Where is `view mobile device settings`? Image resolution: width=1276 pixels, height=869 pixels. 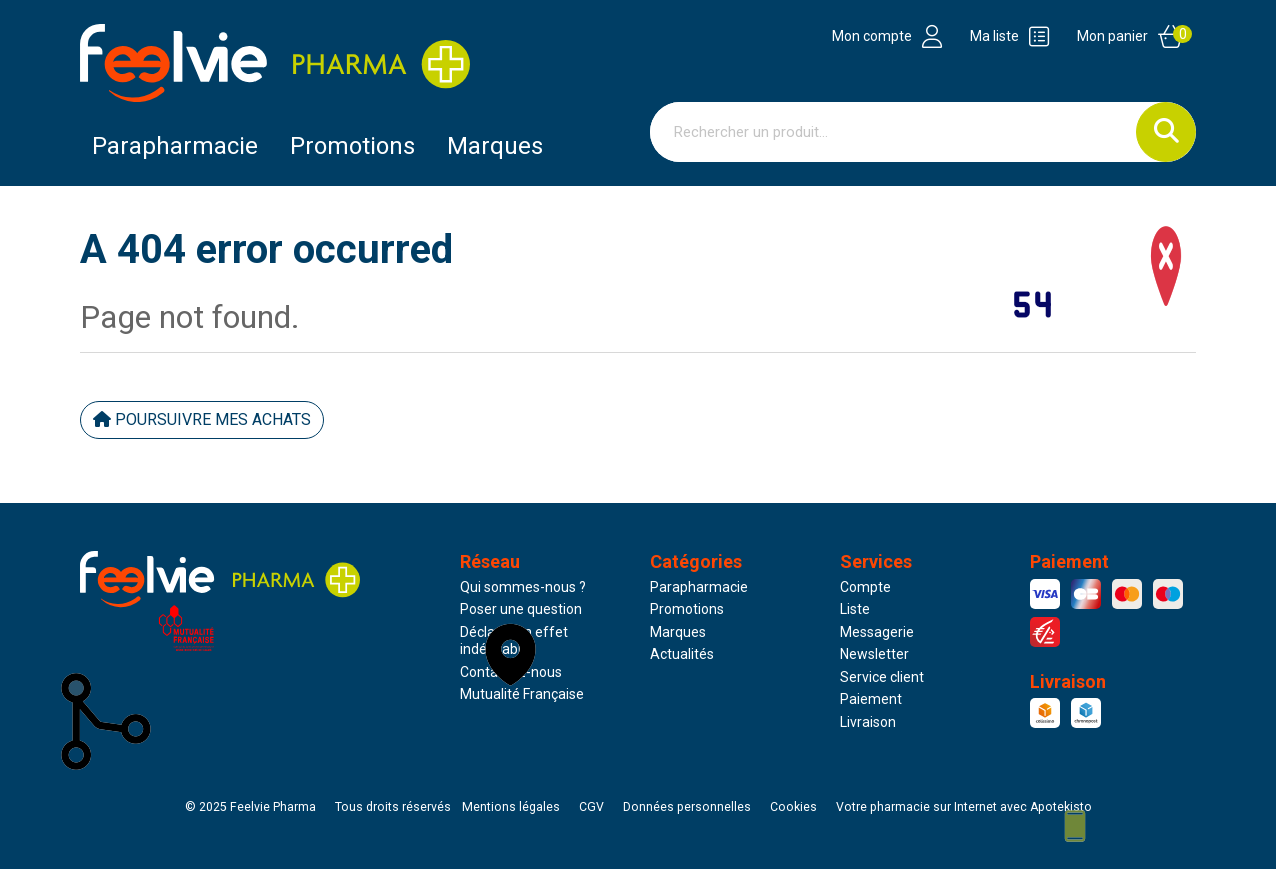
view mobile device settings is located at coordinates (1075, 826).